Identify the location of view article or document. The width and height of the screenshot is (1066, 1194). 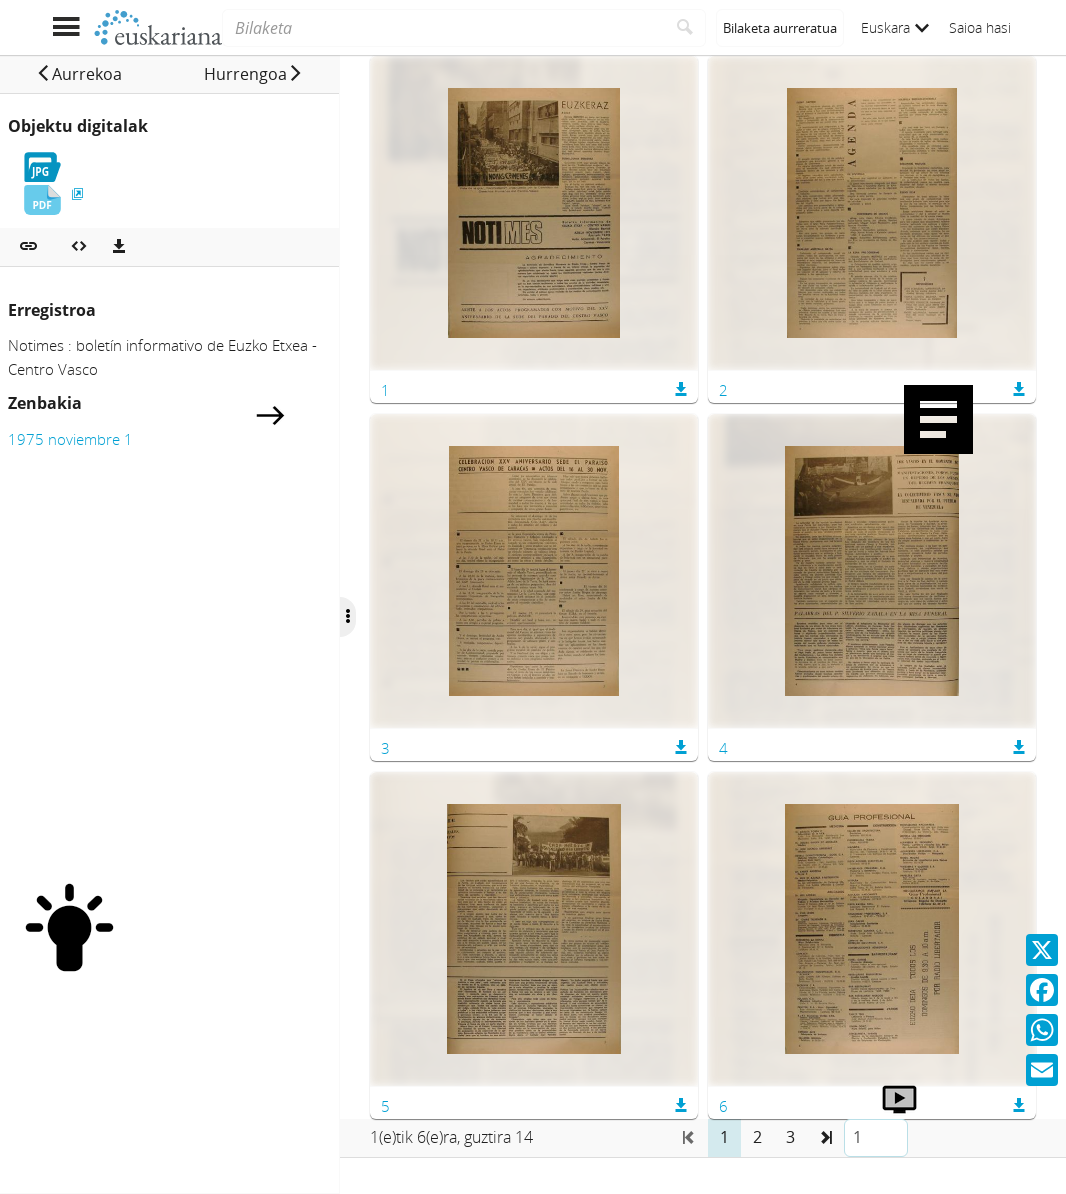
(938, 419).